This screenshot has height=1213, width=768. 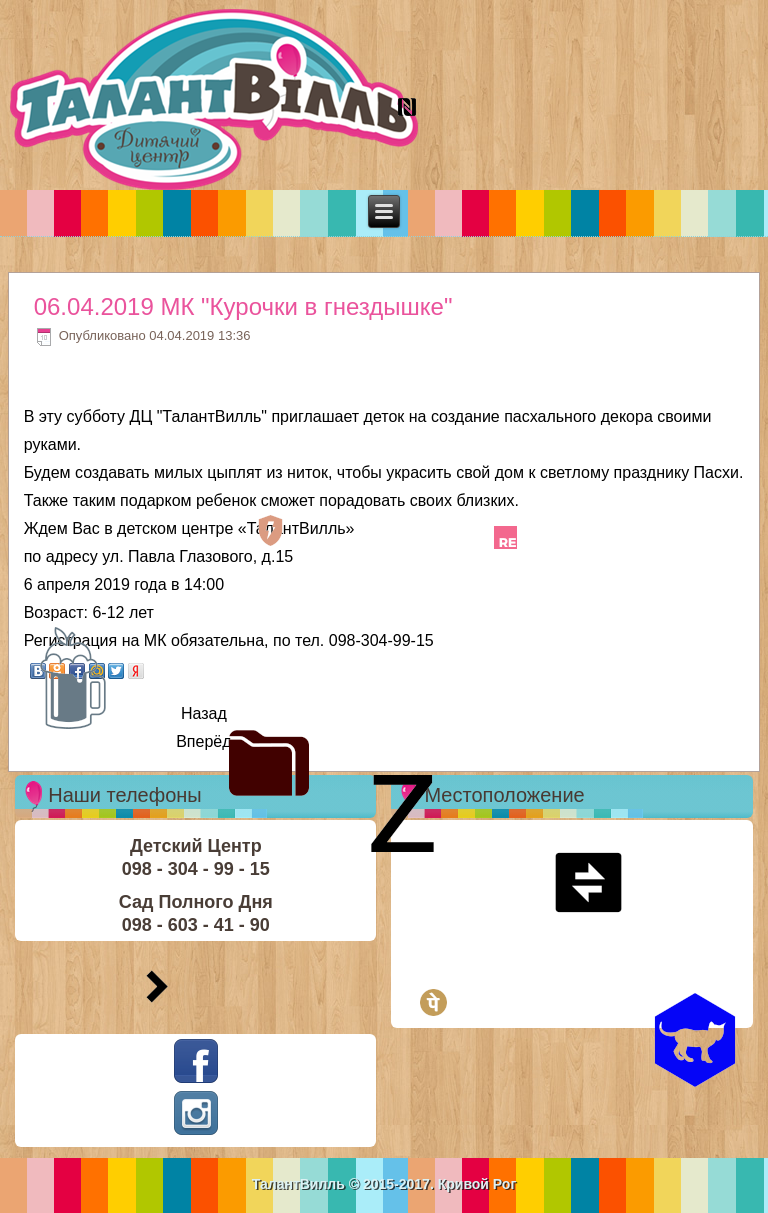 What do you see at coordinates (73, 678) in the screenshot?
I see `link to homebrew package manager website` at bounding box center [73, 678].